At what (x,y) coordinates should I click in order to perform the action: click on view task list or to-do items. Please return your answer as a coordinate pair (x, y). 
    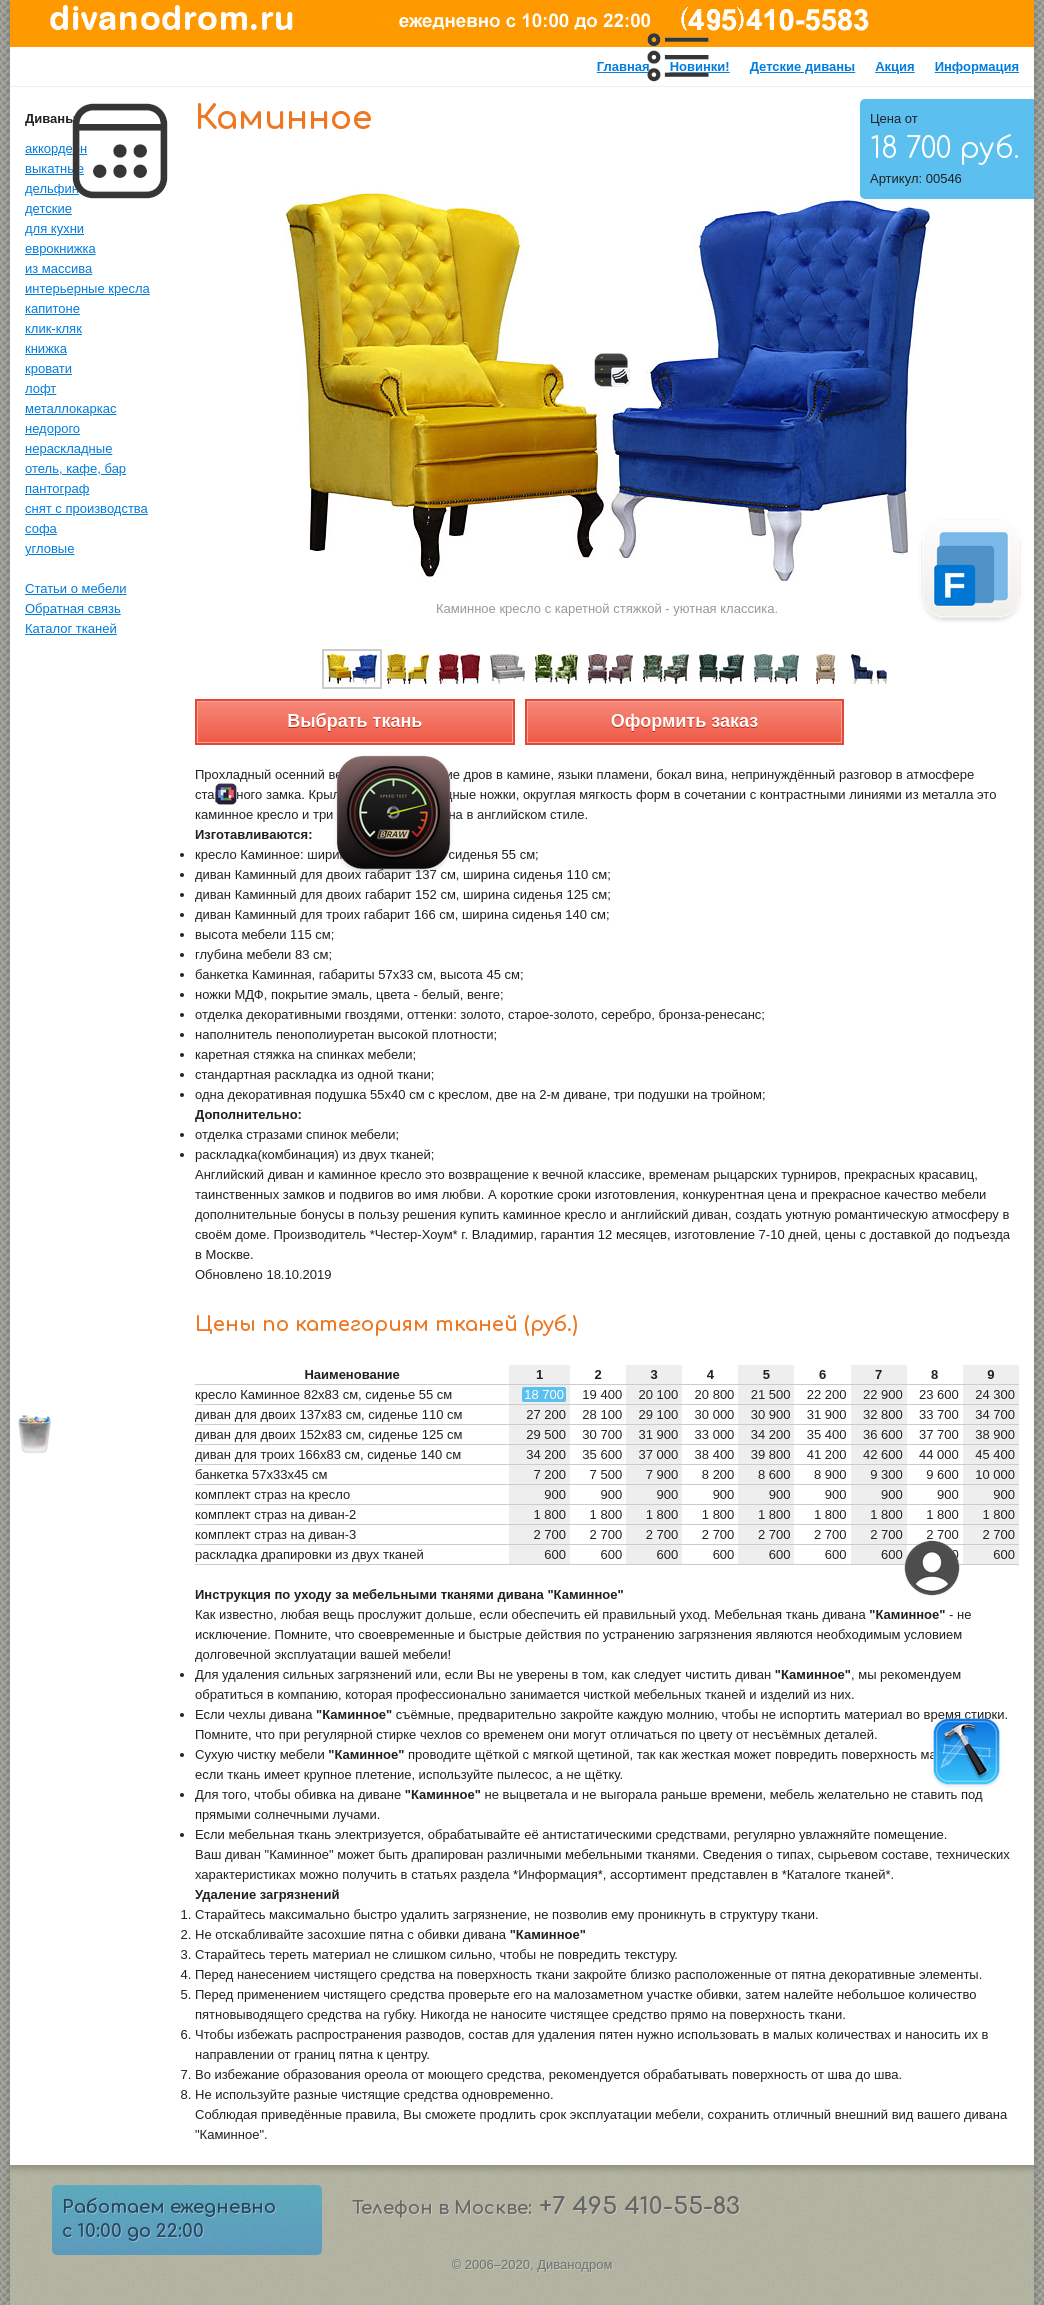
    Looking at the image, I should click on (678, 55).